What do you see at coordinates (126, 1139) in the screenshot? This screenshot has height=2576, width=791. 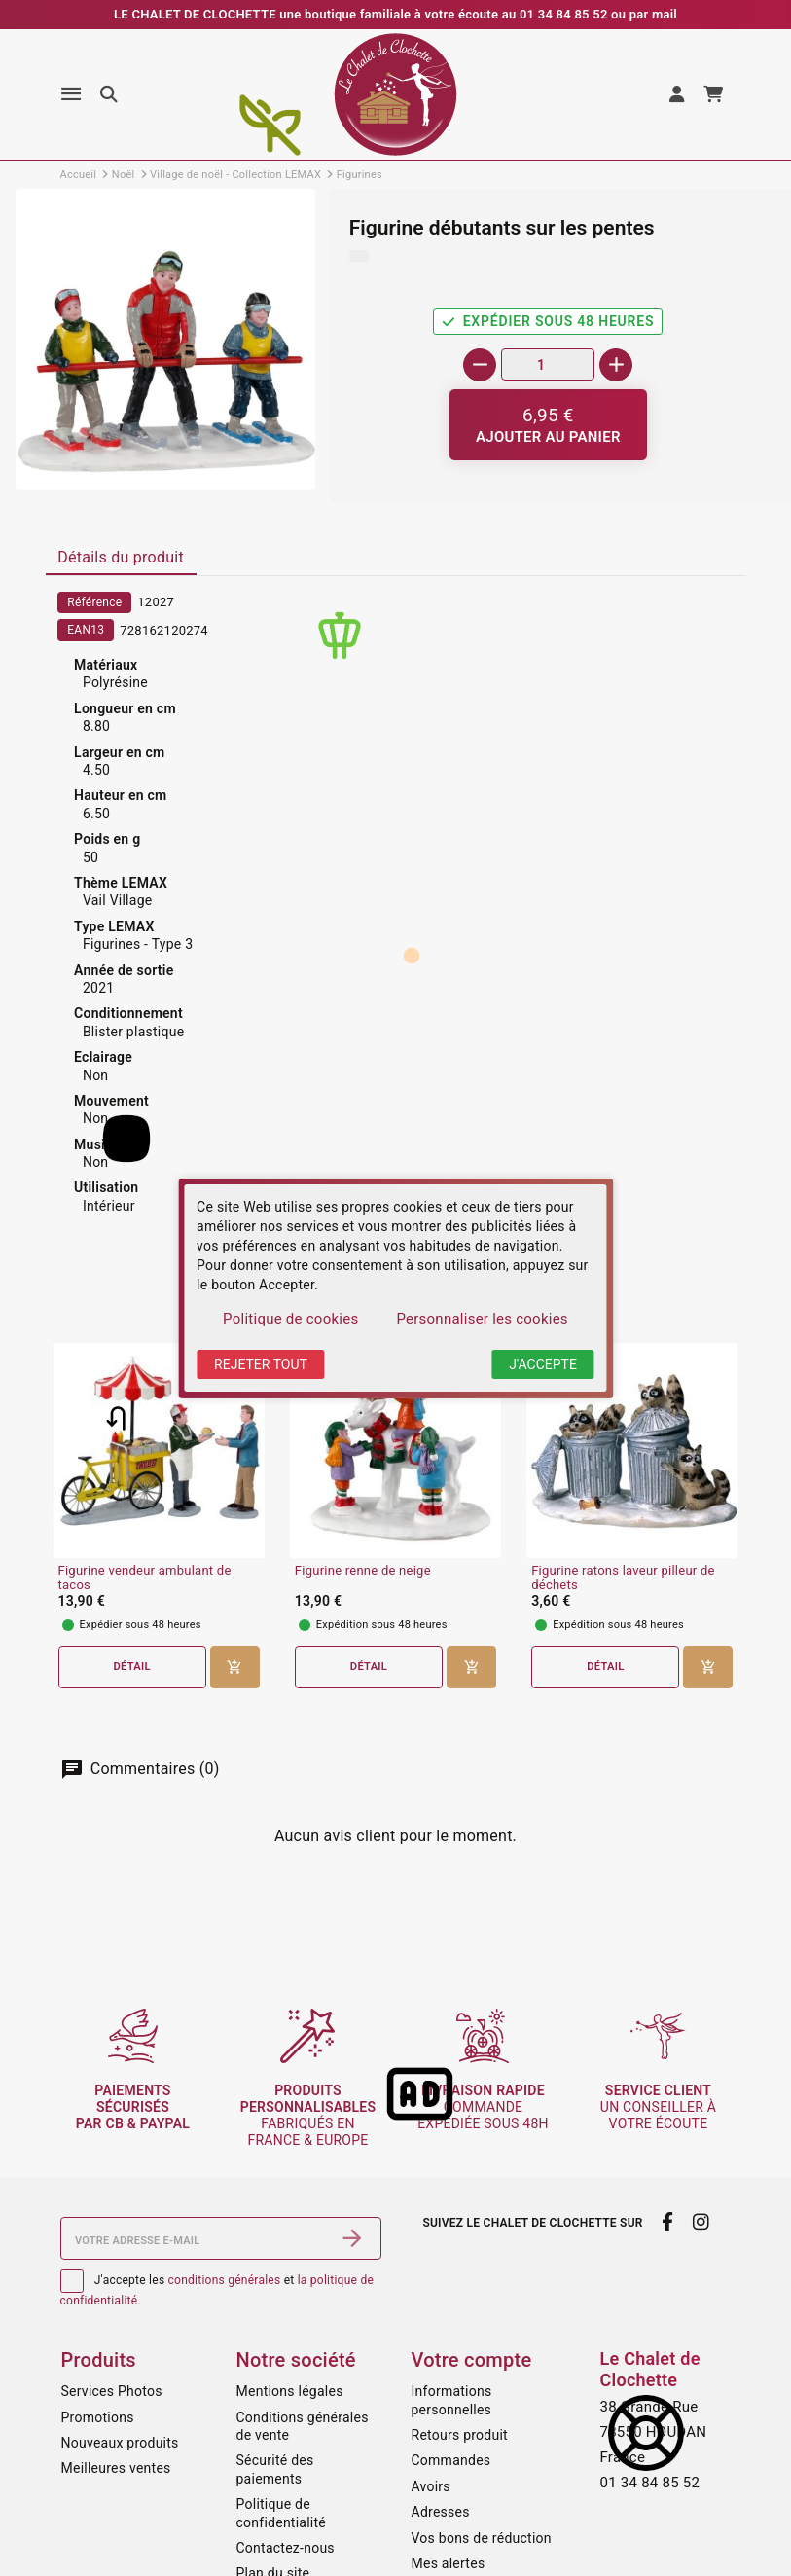 I see `a filled checkbox or selection indicator` at bounding box center [126, 1139].